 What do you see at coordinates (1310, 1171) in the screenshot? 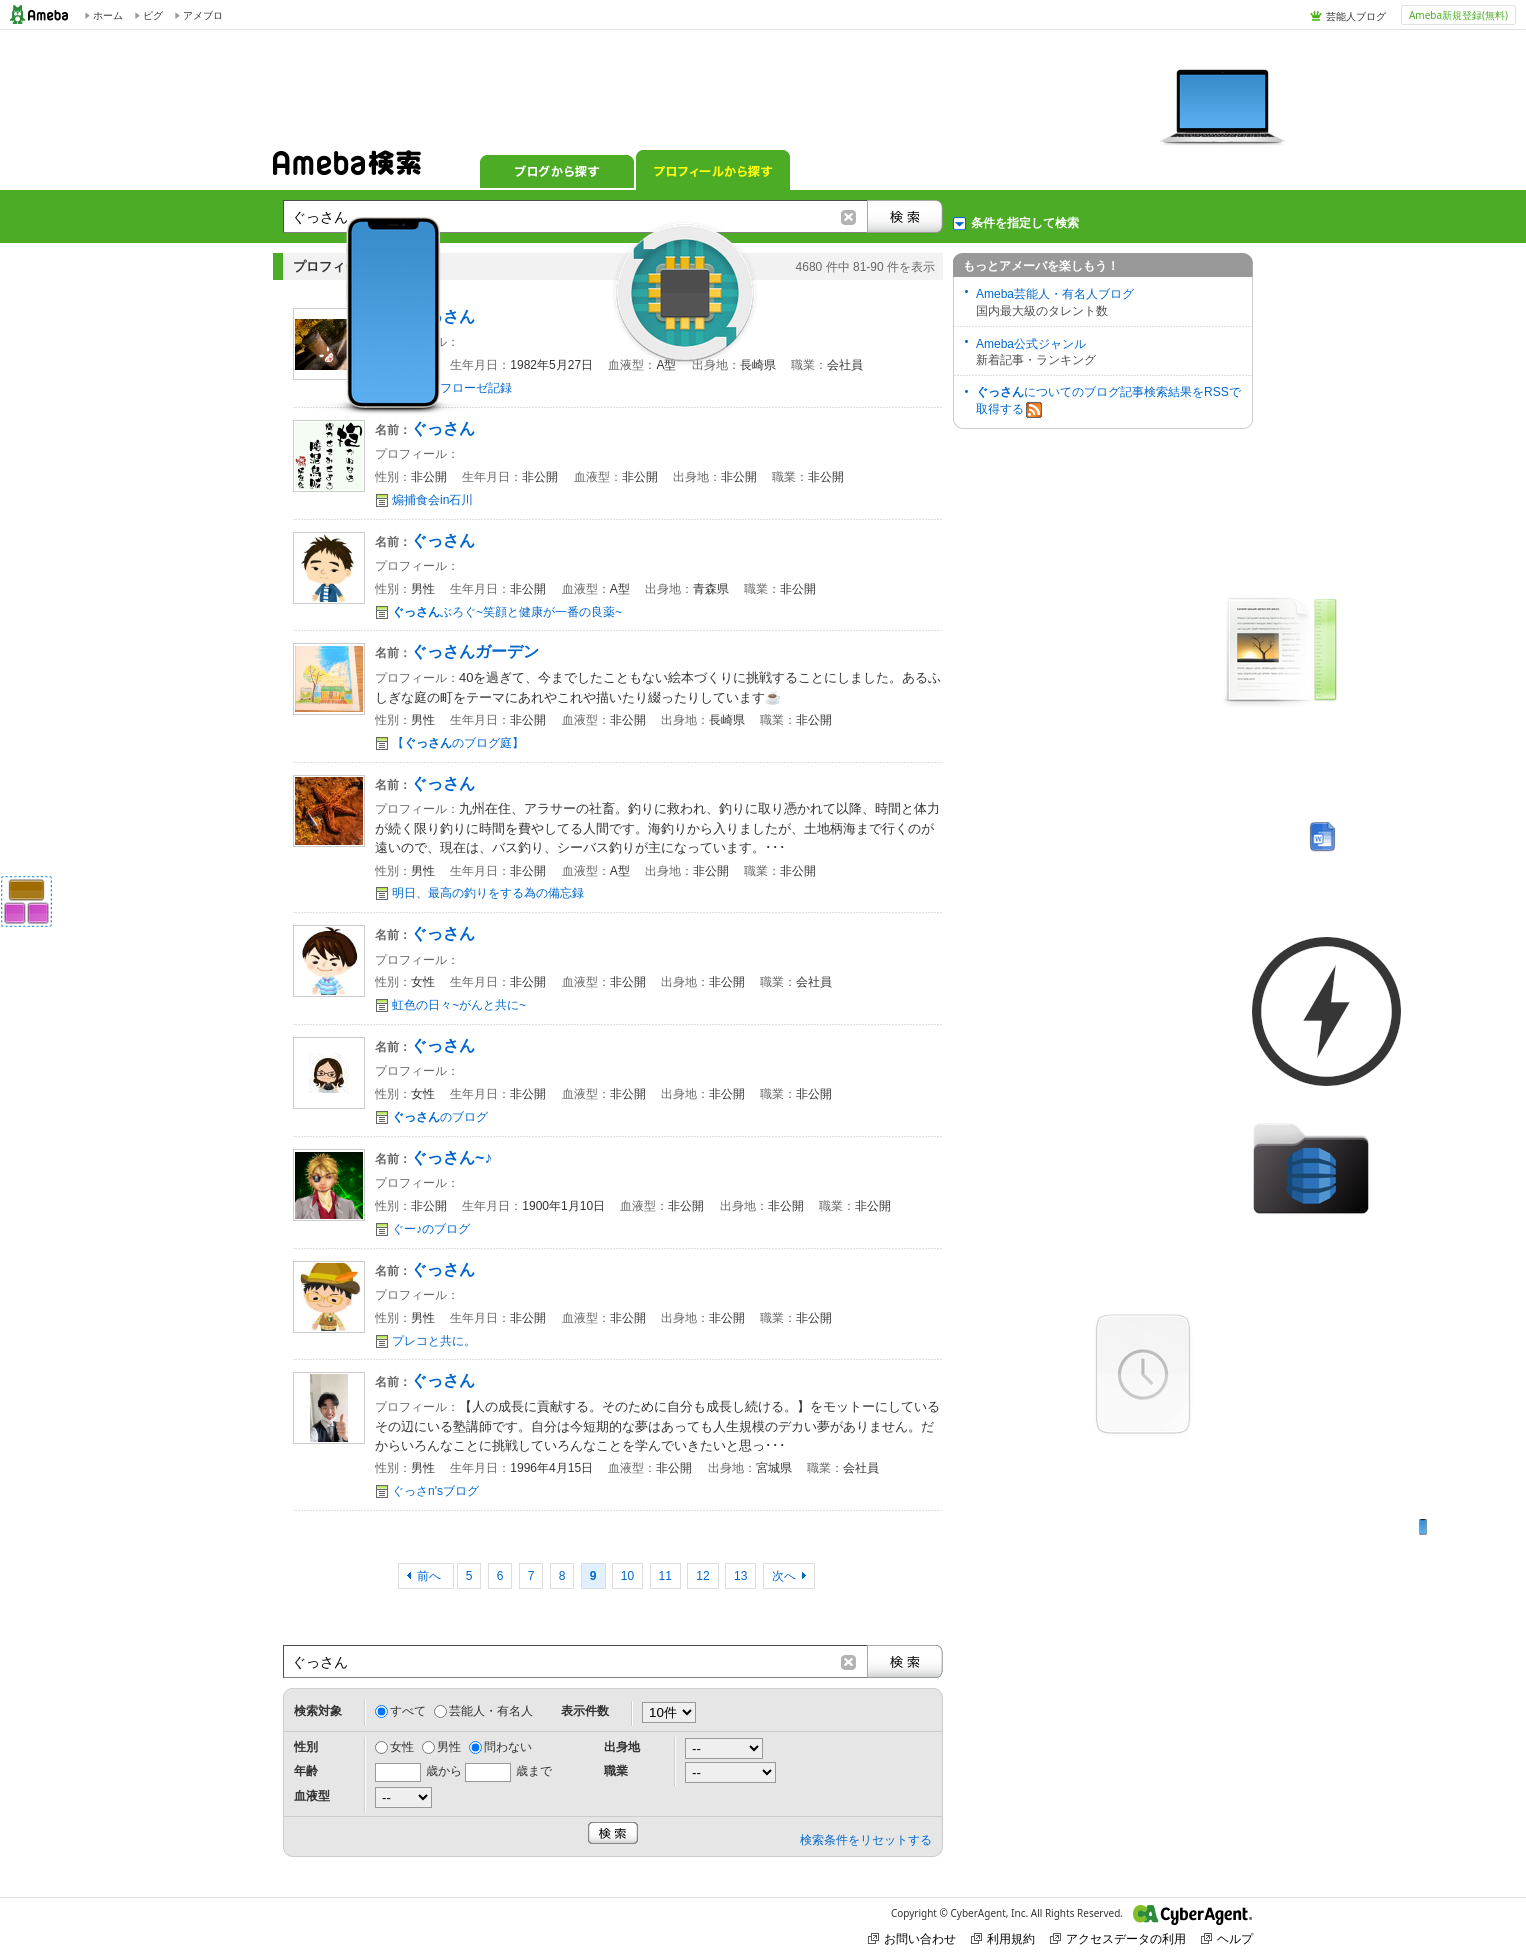
I see `open dynamodb database files folder` at bounding box center [1310, 1171].